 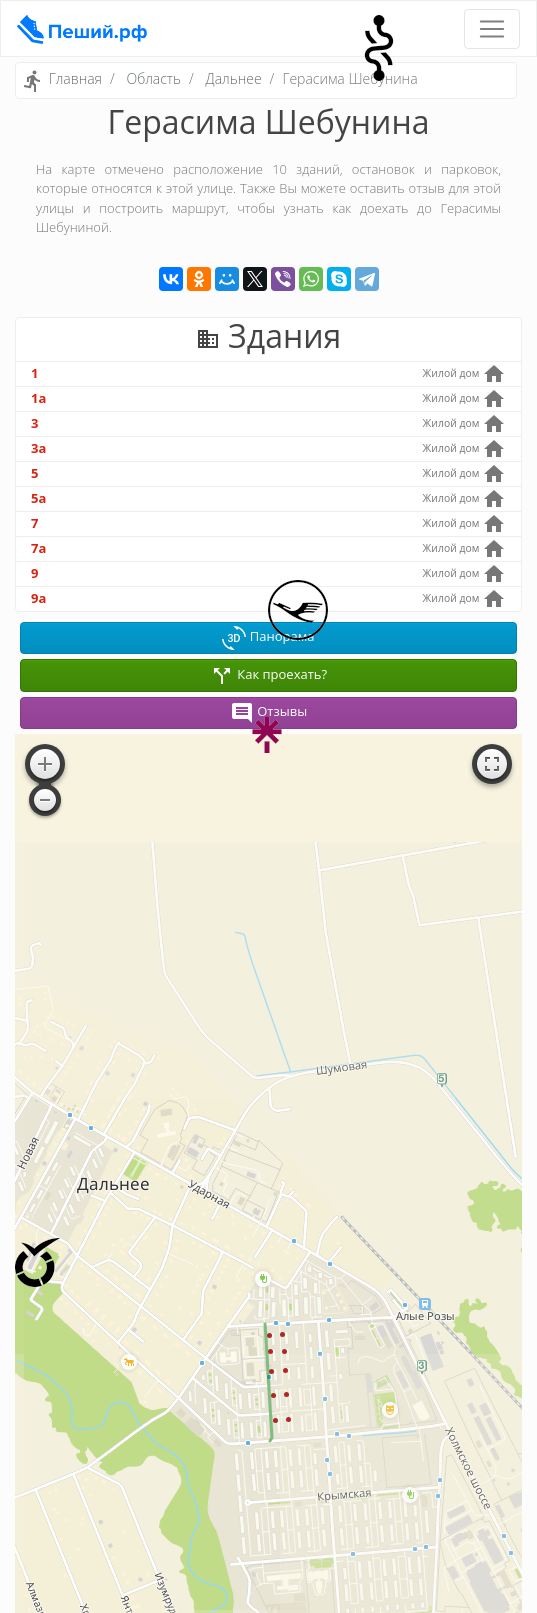 I want to click on visit linktree profile, so click(x=267, y=735).